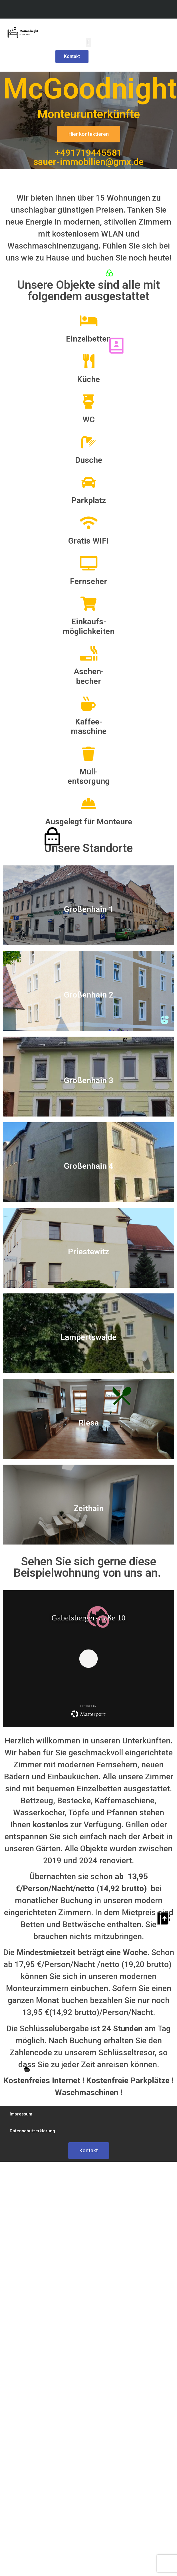 This screenshot has width=177, height=2576. What do you see at coordinates (109, 273) in the screenshot?
I see `adjust color filter settings` at bounding box center [109, 273].